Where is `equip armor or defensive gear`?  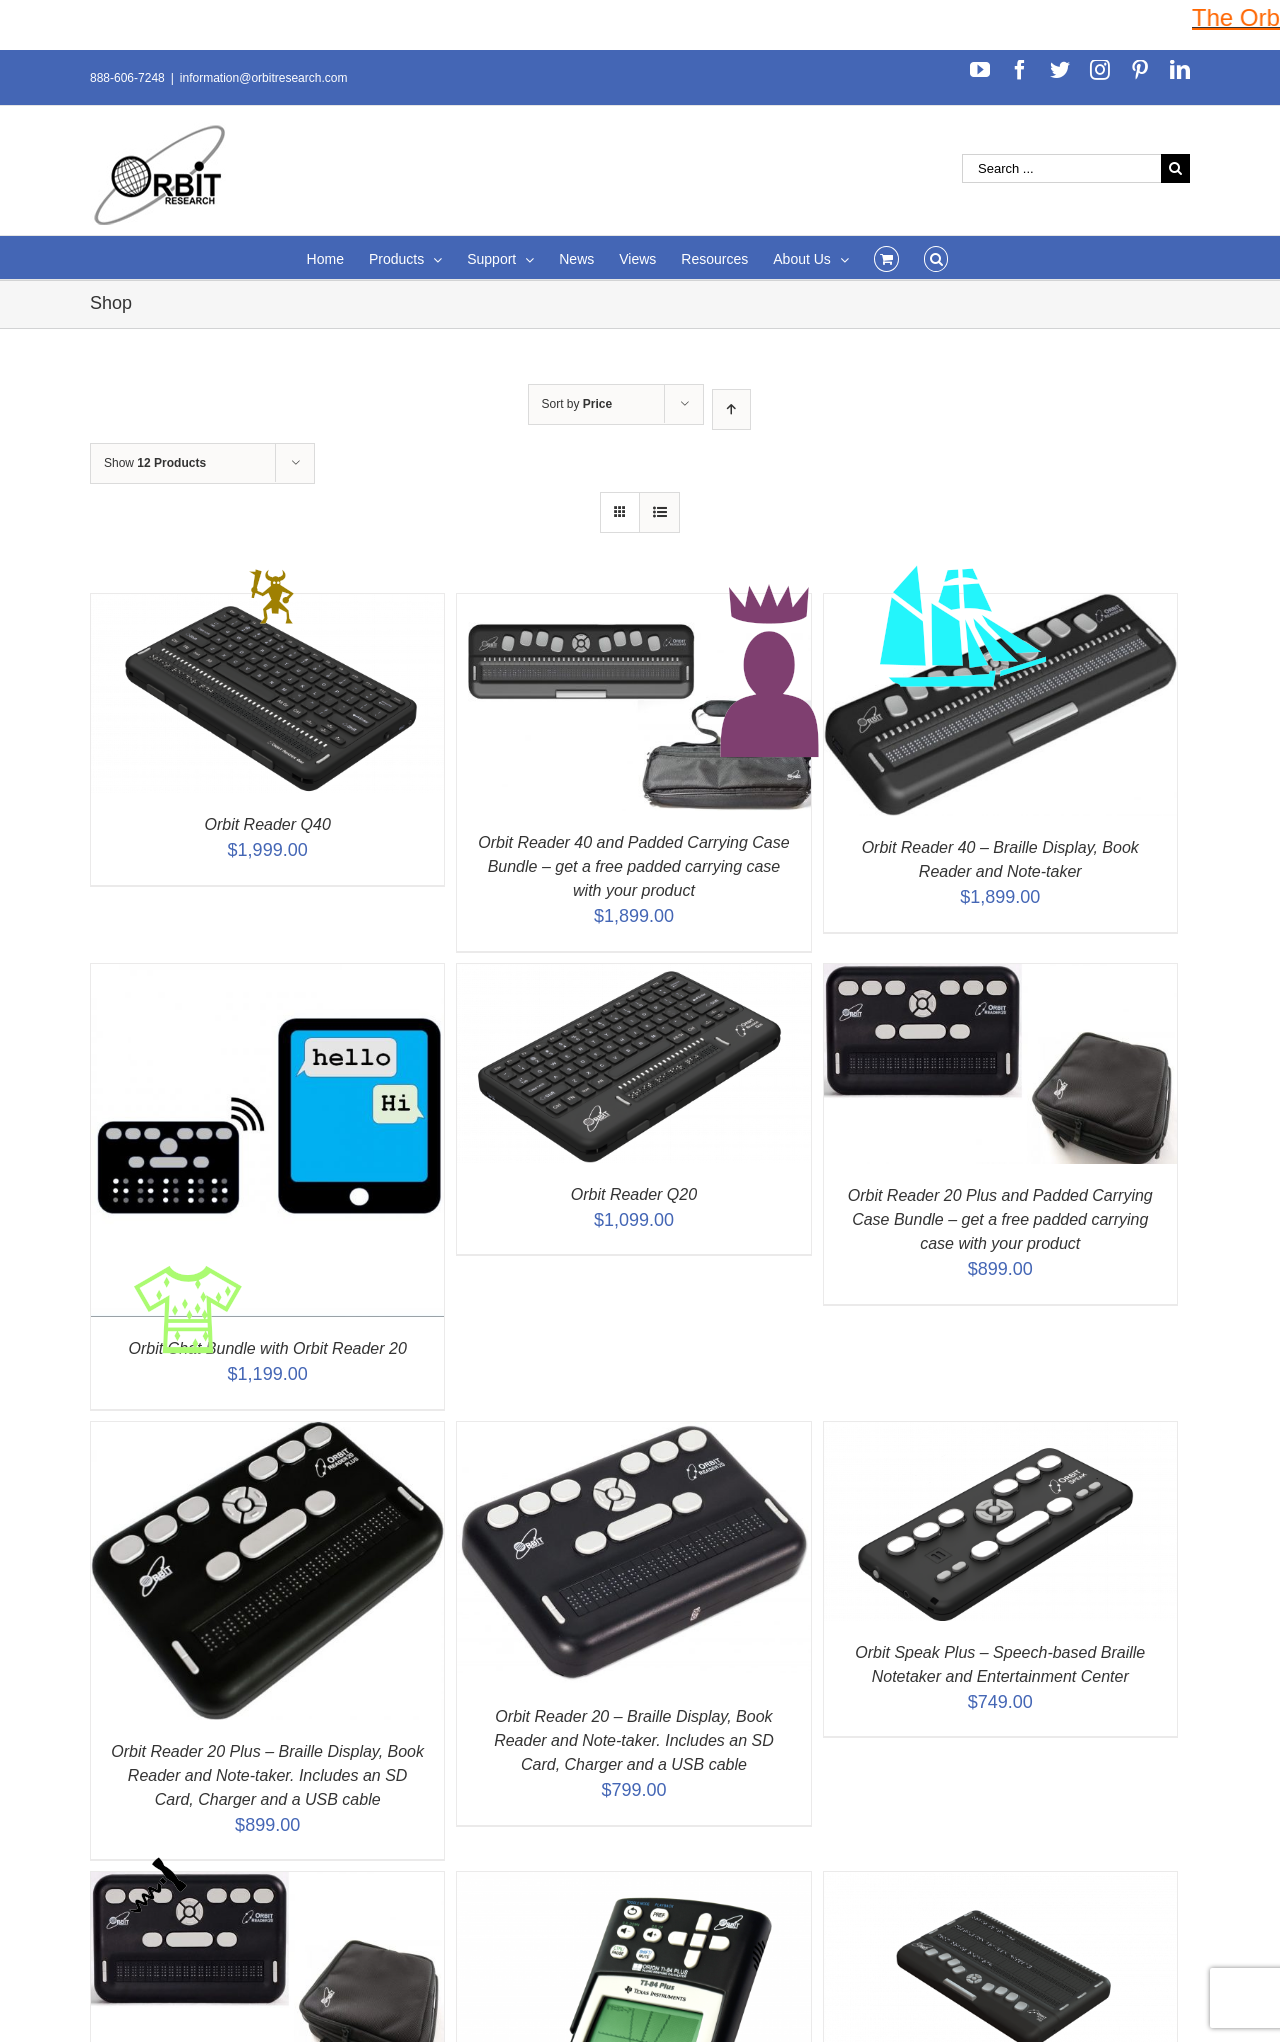 equip armor or defensive gear is located at coordinates (188, 1310).